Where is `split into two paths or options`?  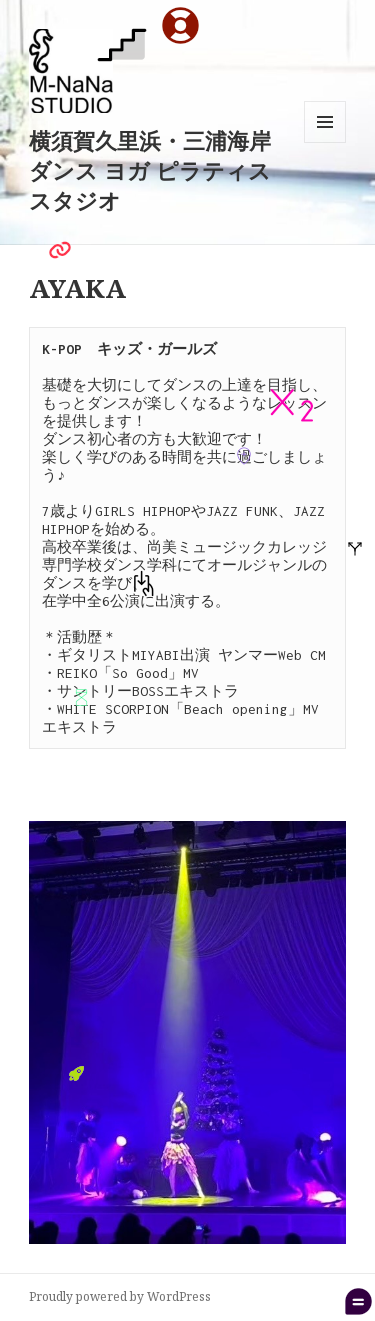
split into two paths or options is located at coordinates (355, 549).